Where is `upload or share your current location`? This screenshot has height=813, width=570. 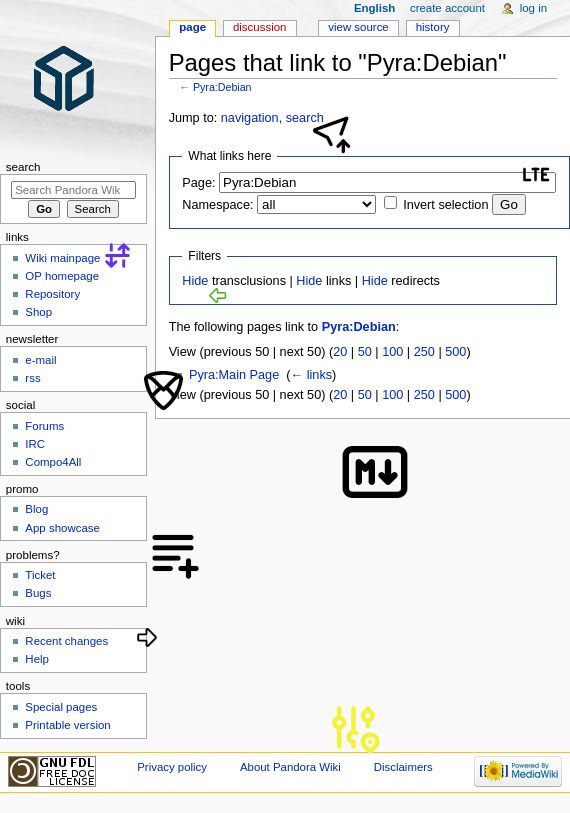
upload or share your current location is located at coordinates (331, 134).